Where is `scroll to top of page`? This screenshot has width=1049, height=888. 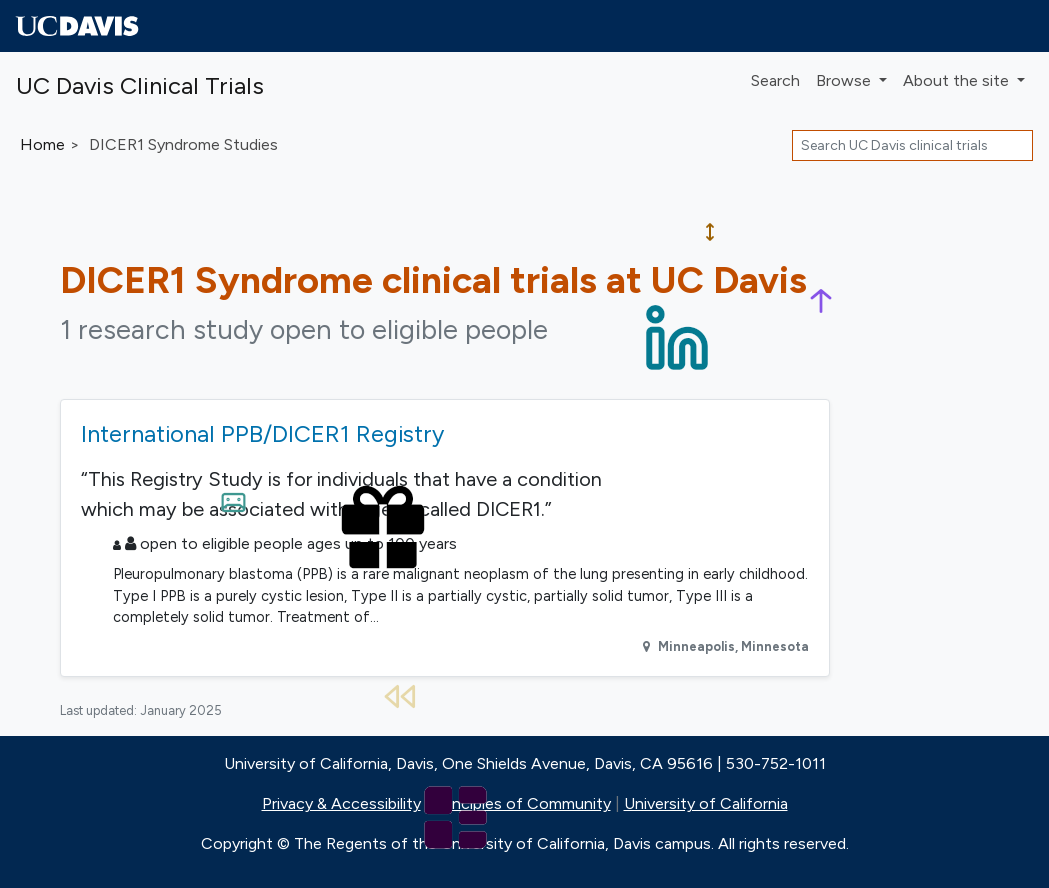
scroll to top of page is located at coordinates (821, 301).